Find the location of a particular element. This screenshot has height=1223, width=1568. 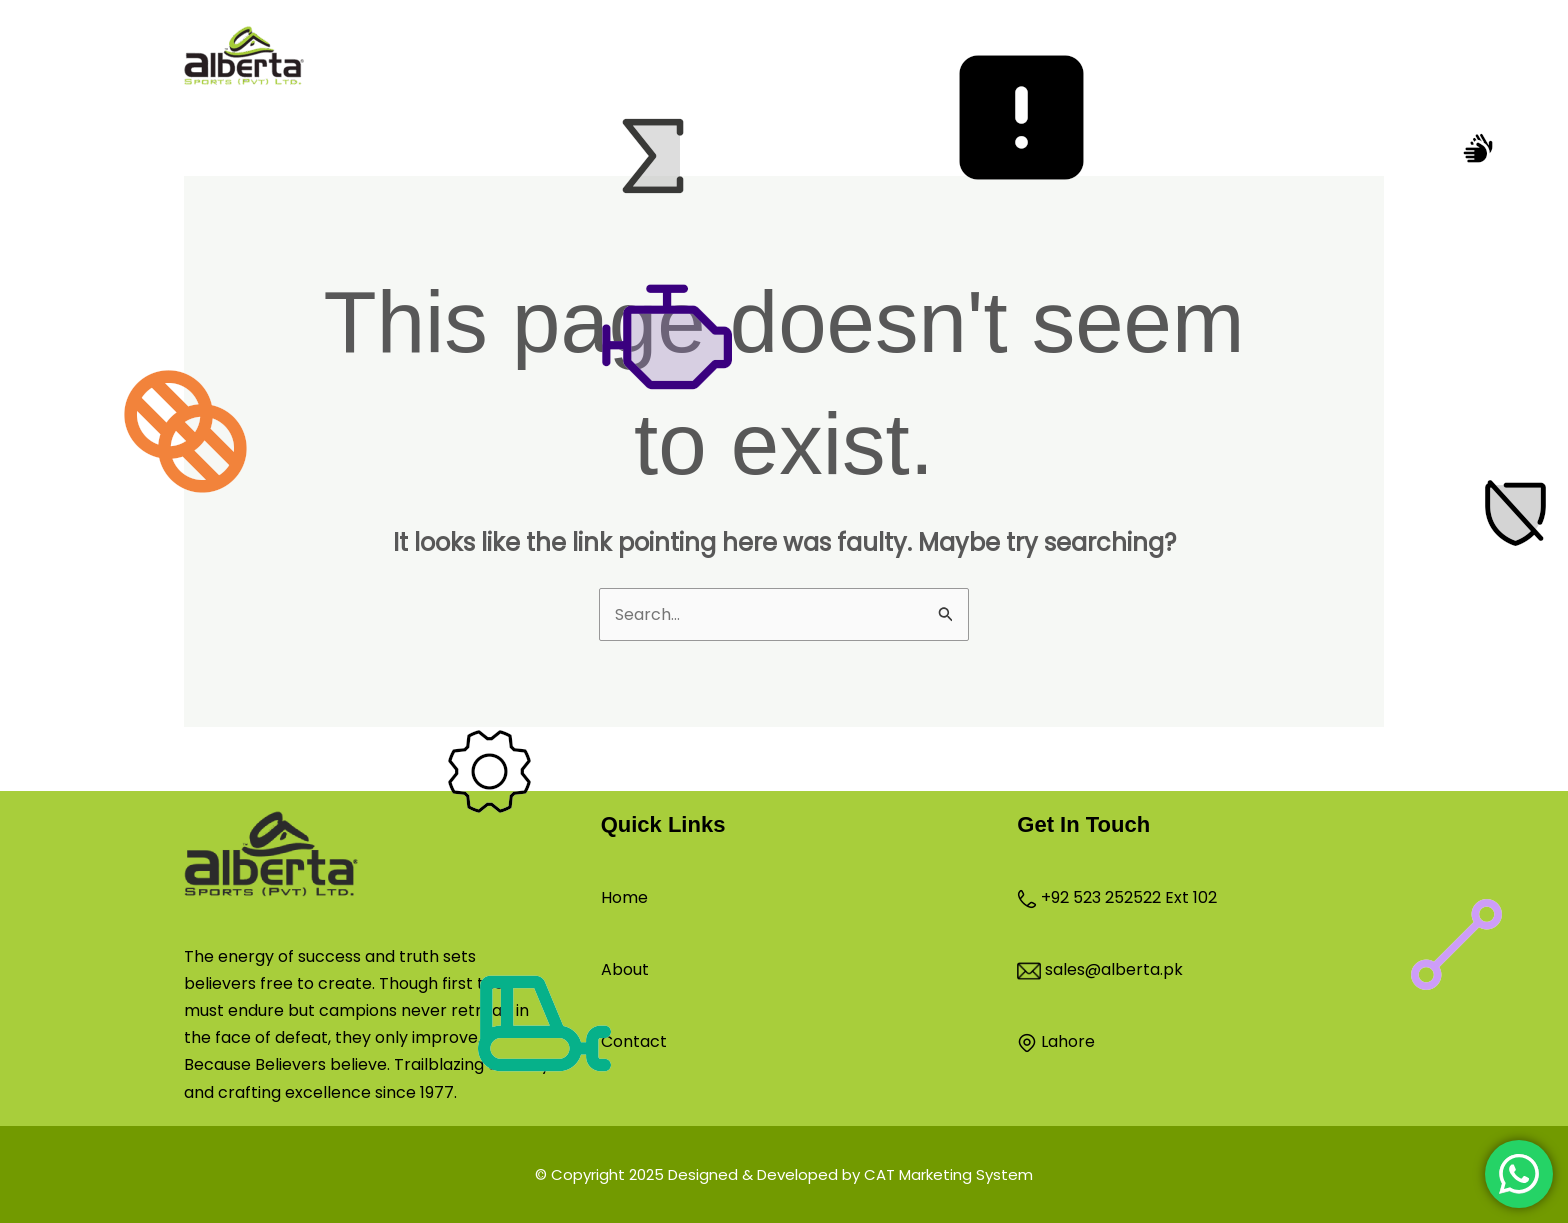

access settings or preferences is located at coordinates (489, 771).